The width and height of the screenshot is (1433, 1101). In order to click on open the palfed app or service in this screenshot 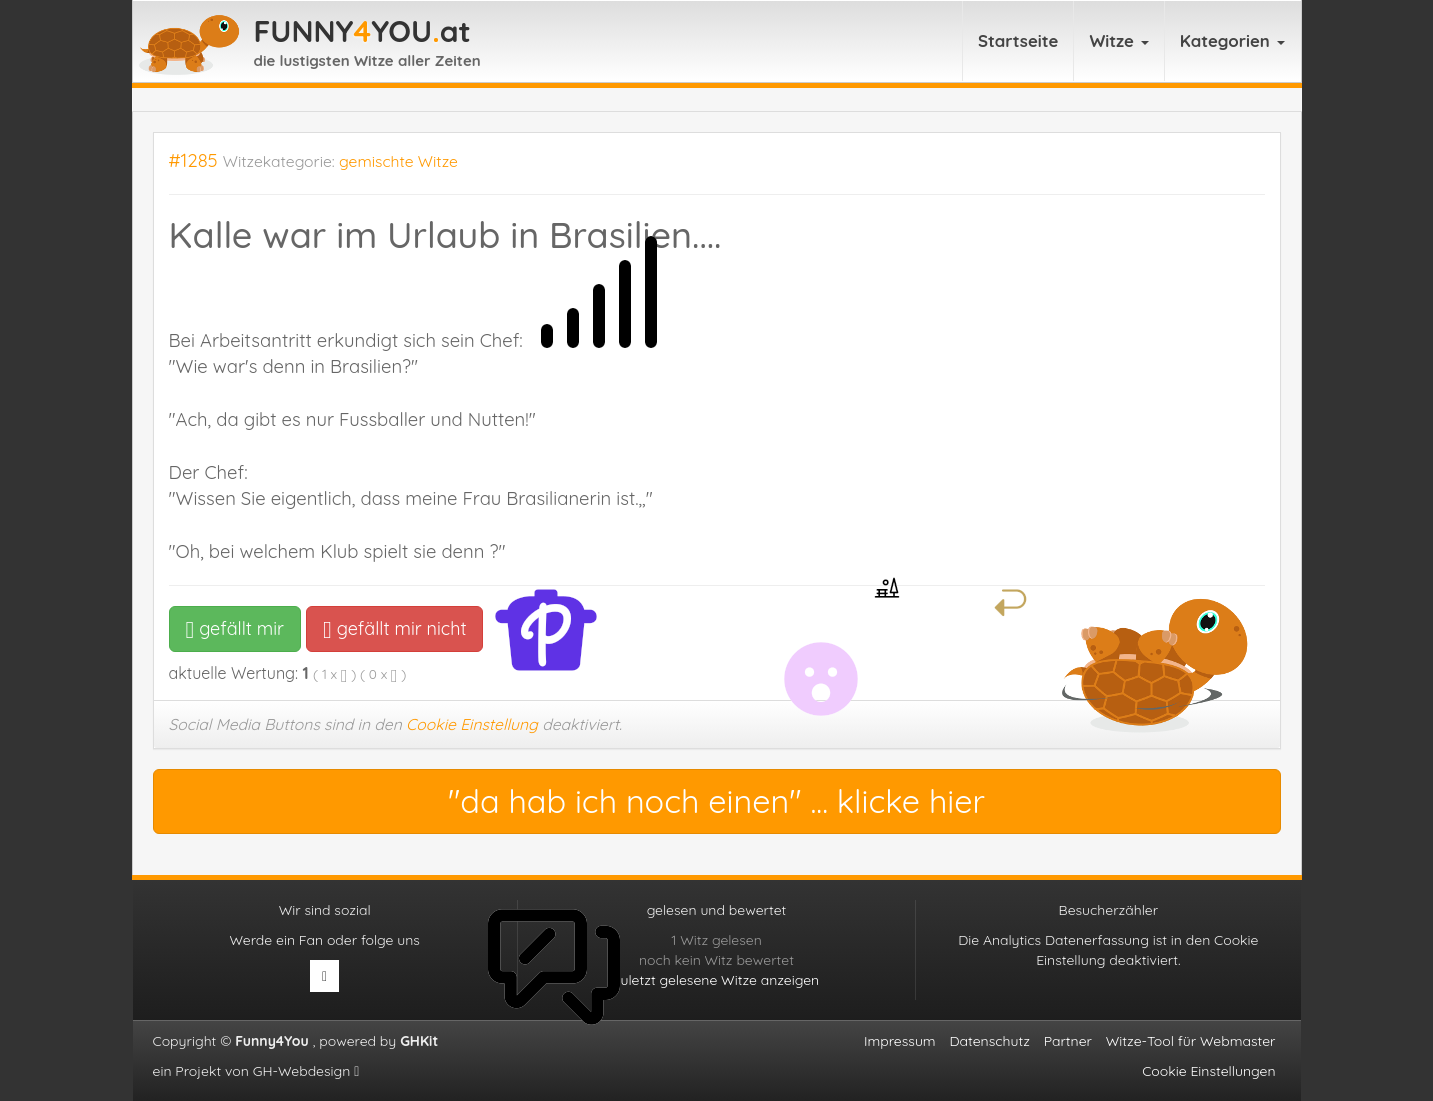, I will do `click(546, 630)`.